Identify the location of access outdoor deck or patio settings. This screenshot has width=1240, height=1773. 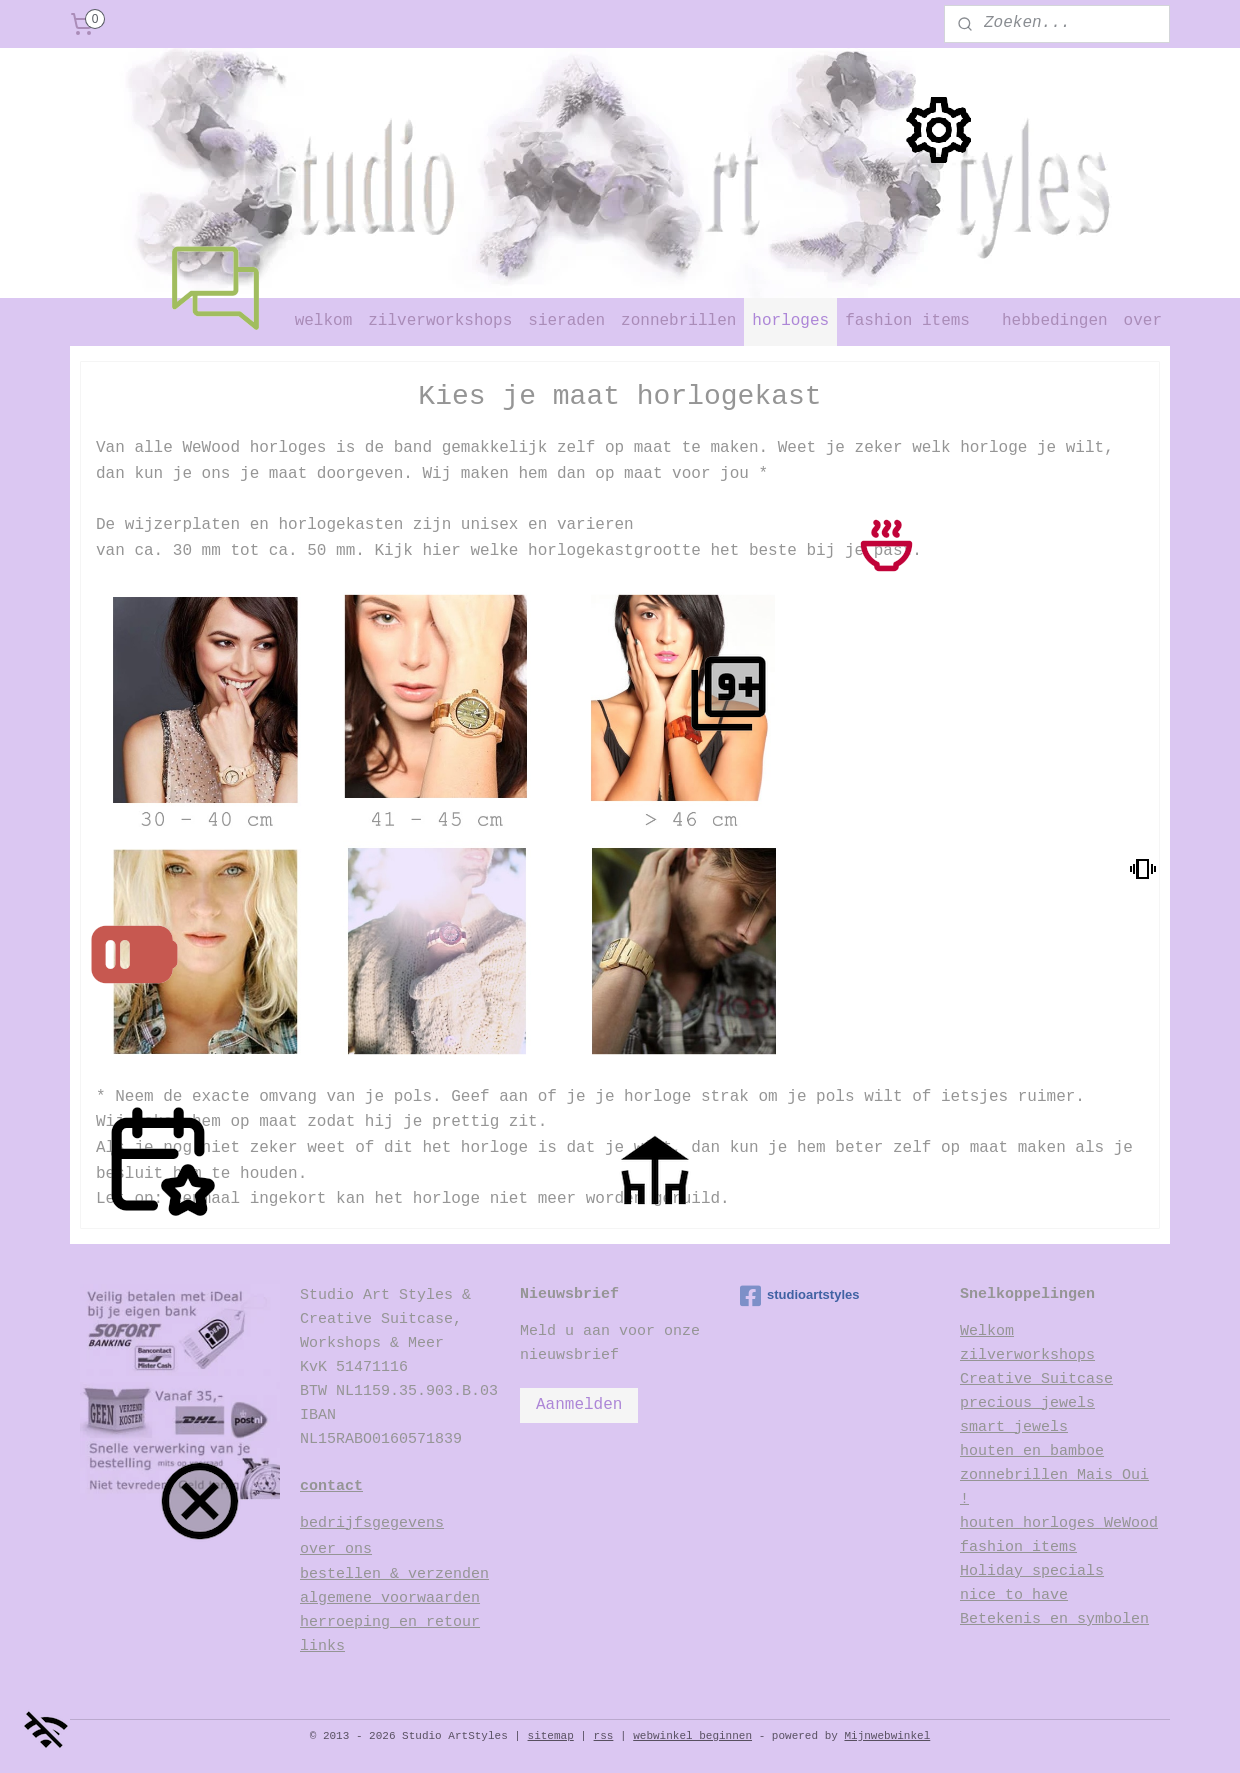
(655, 1170).